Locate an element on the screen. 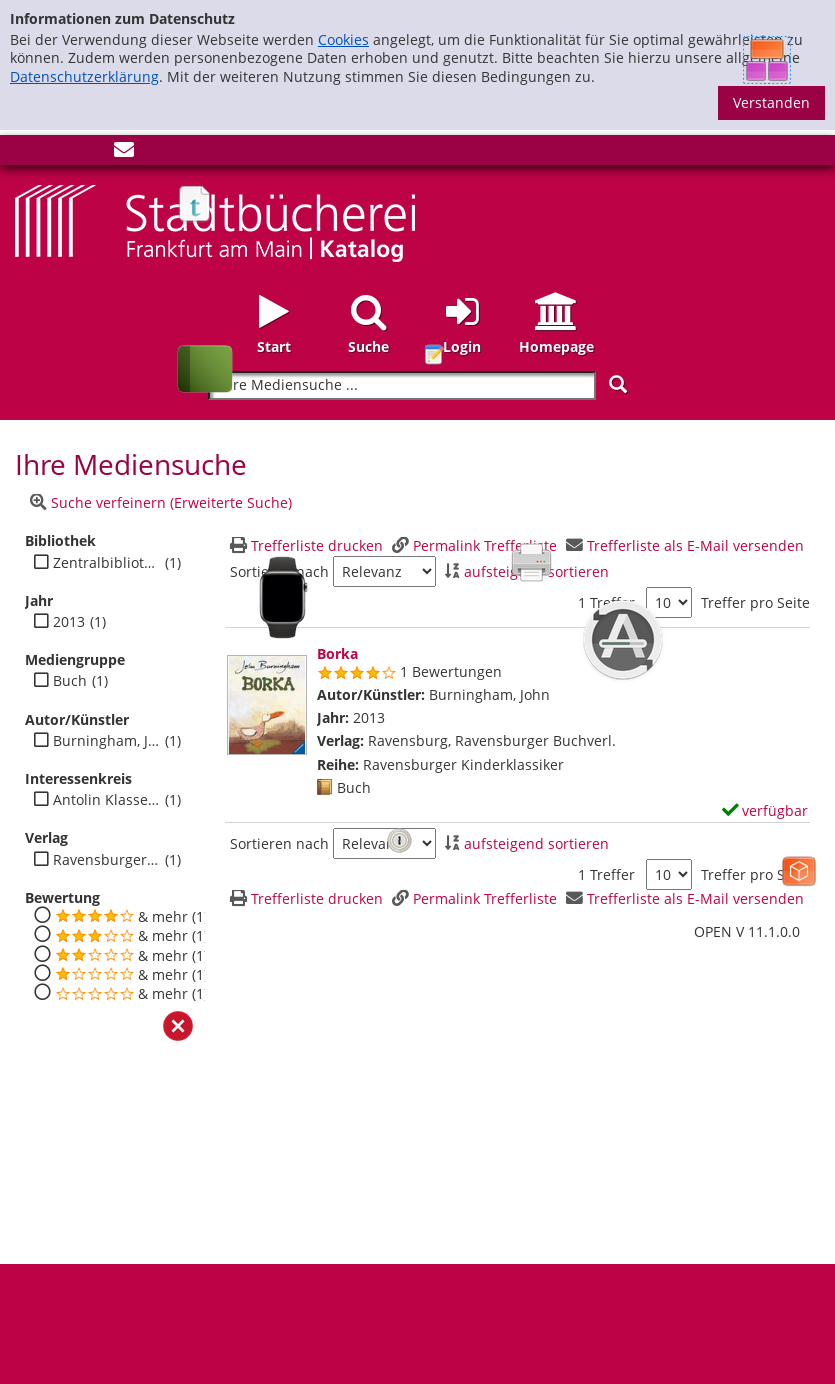  close the current window is located at coordinates (178, 1026).